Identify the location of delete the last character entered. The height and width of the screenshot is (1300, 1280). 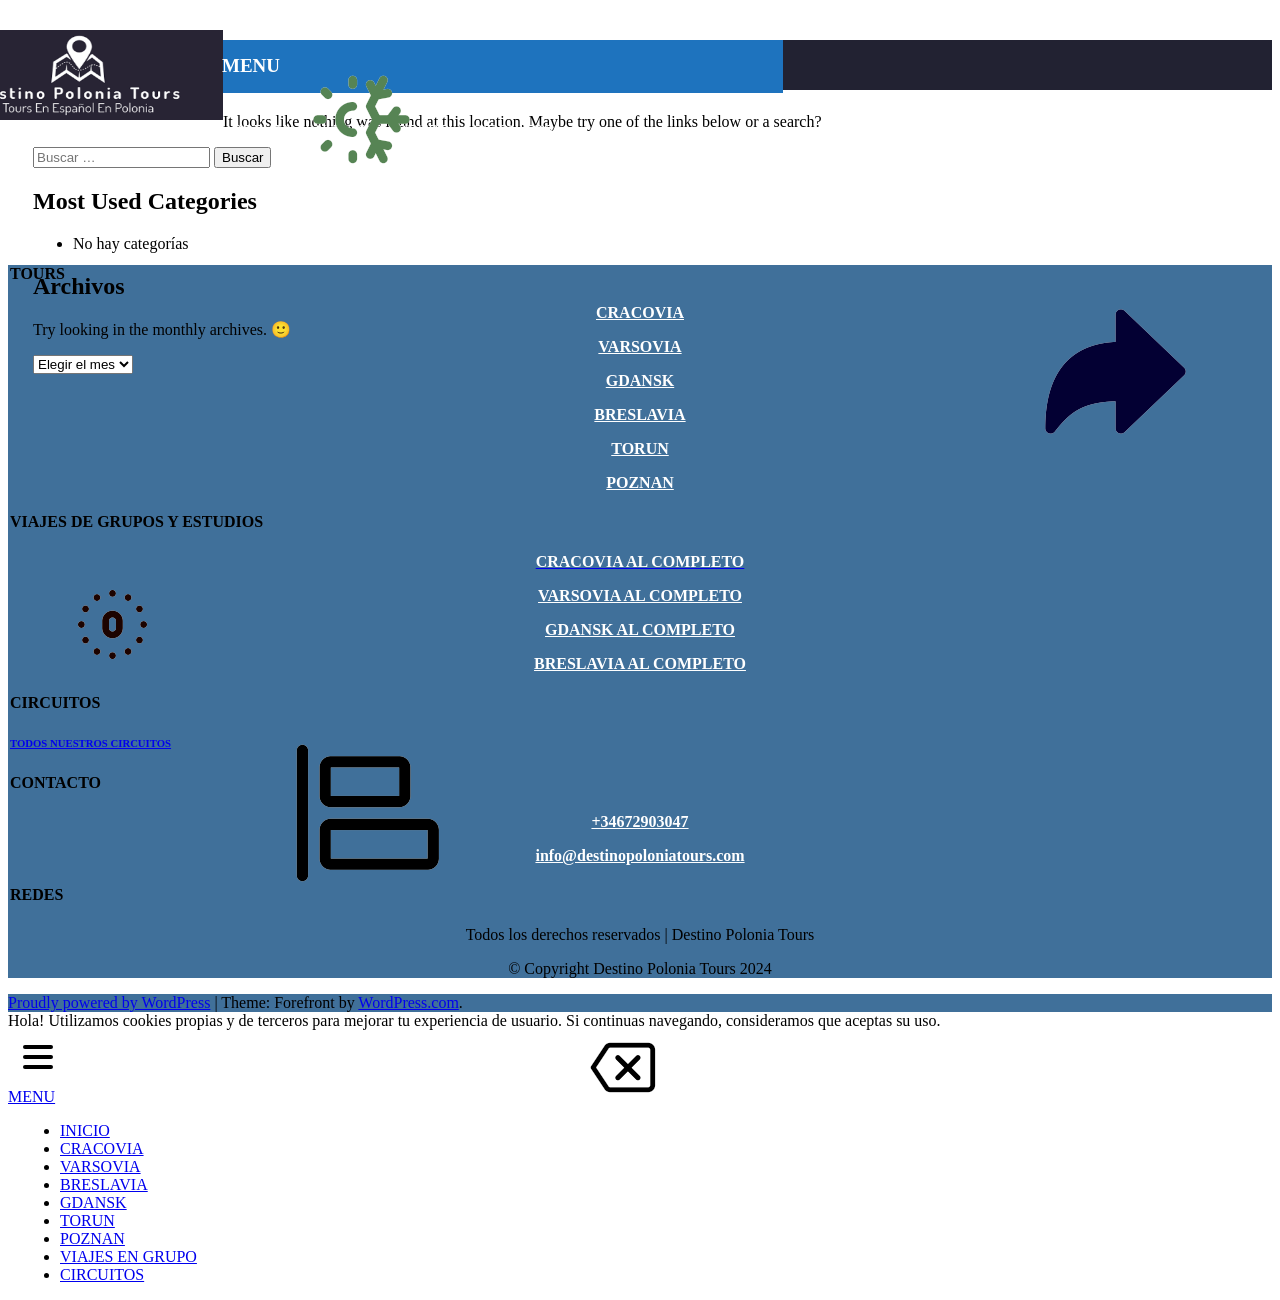
(625, 1067).